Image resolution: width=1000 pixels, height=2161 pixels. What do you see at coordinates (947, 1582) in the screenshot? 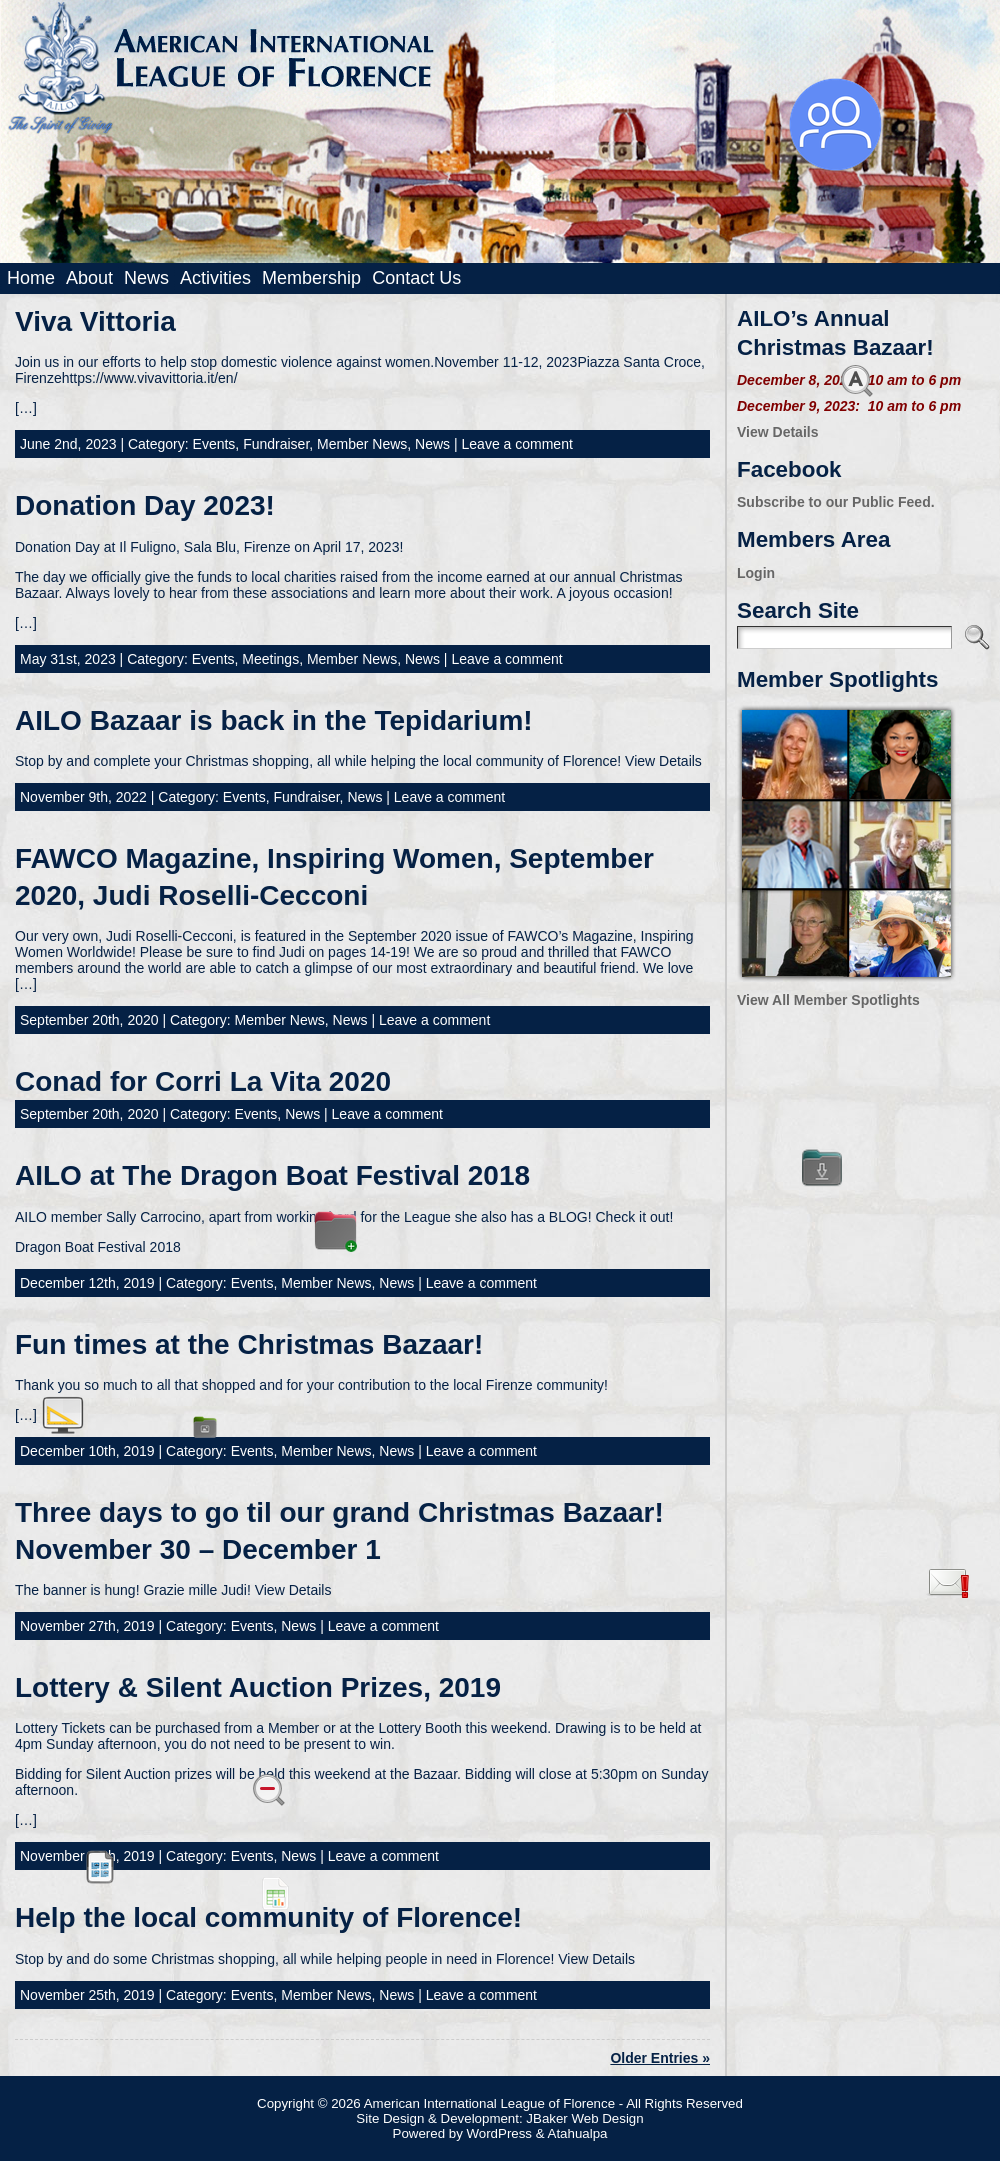
I see `mark email as important` at bounding box center [947, 1582].